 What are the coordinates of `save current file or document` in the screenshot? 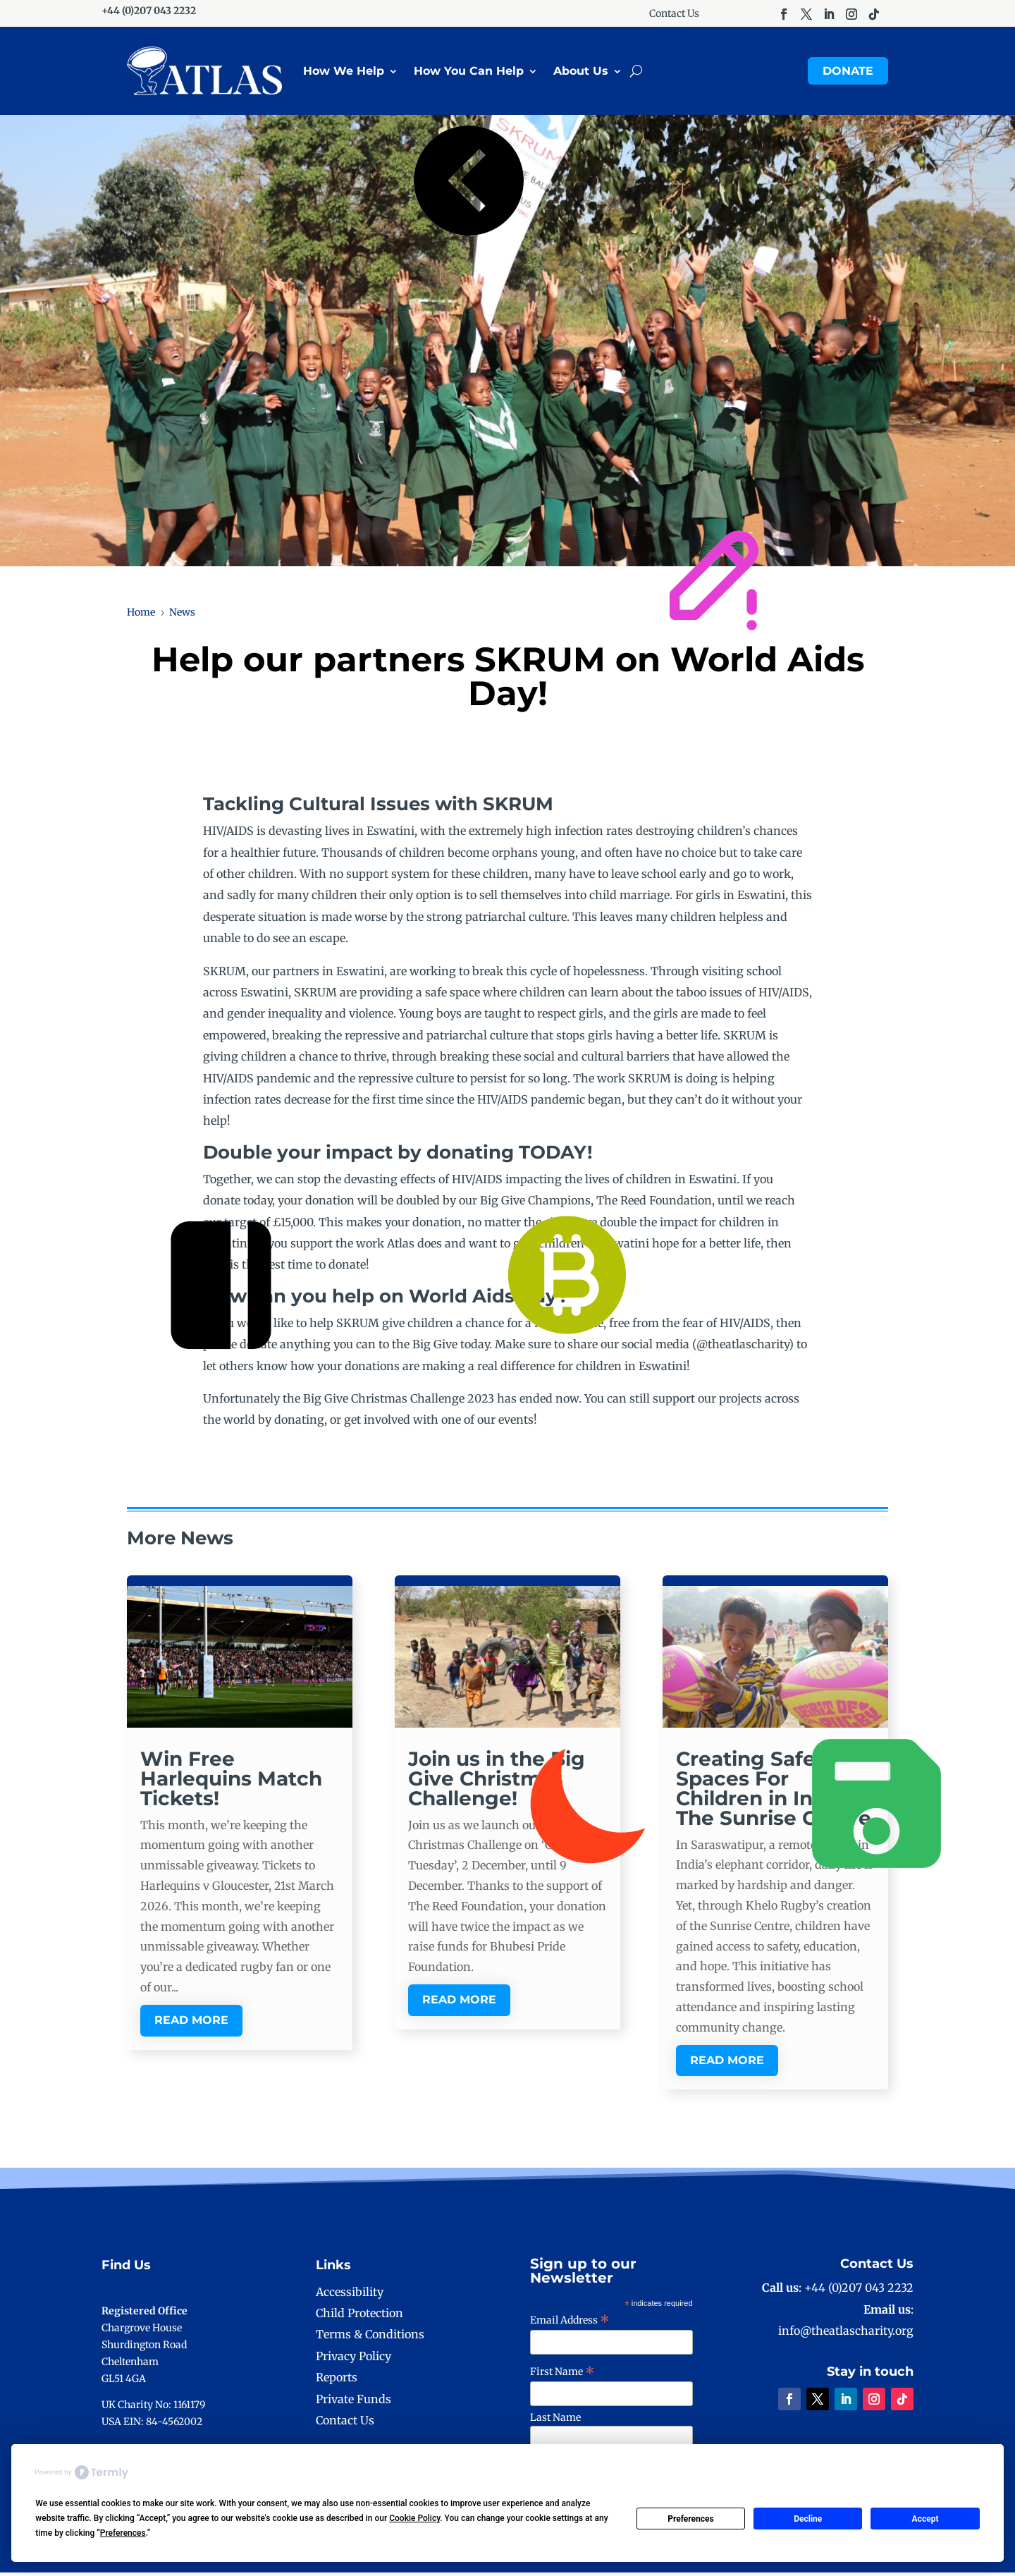 It's located at (876, 1803).